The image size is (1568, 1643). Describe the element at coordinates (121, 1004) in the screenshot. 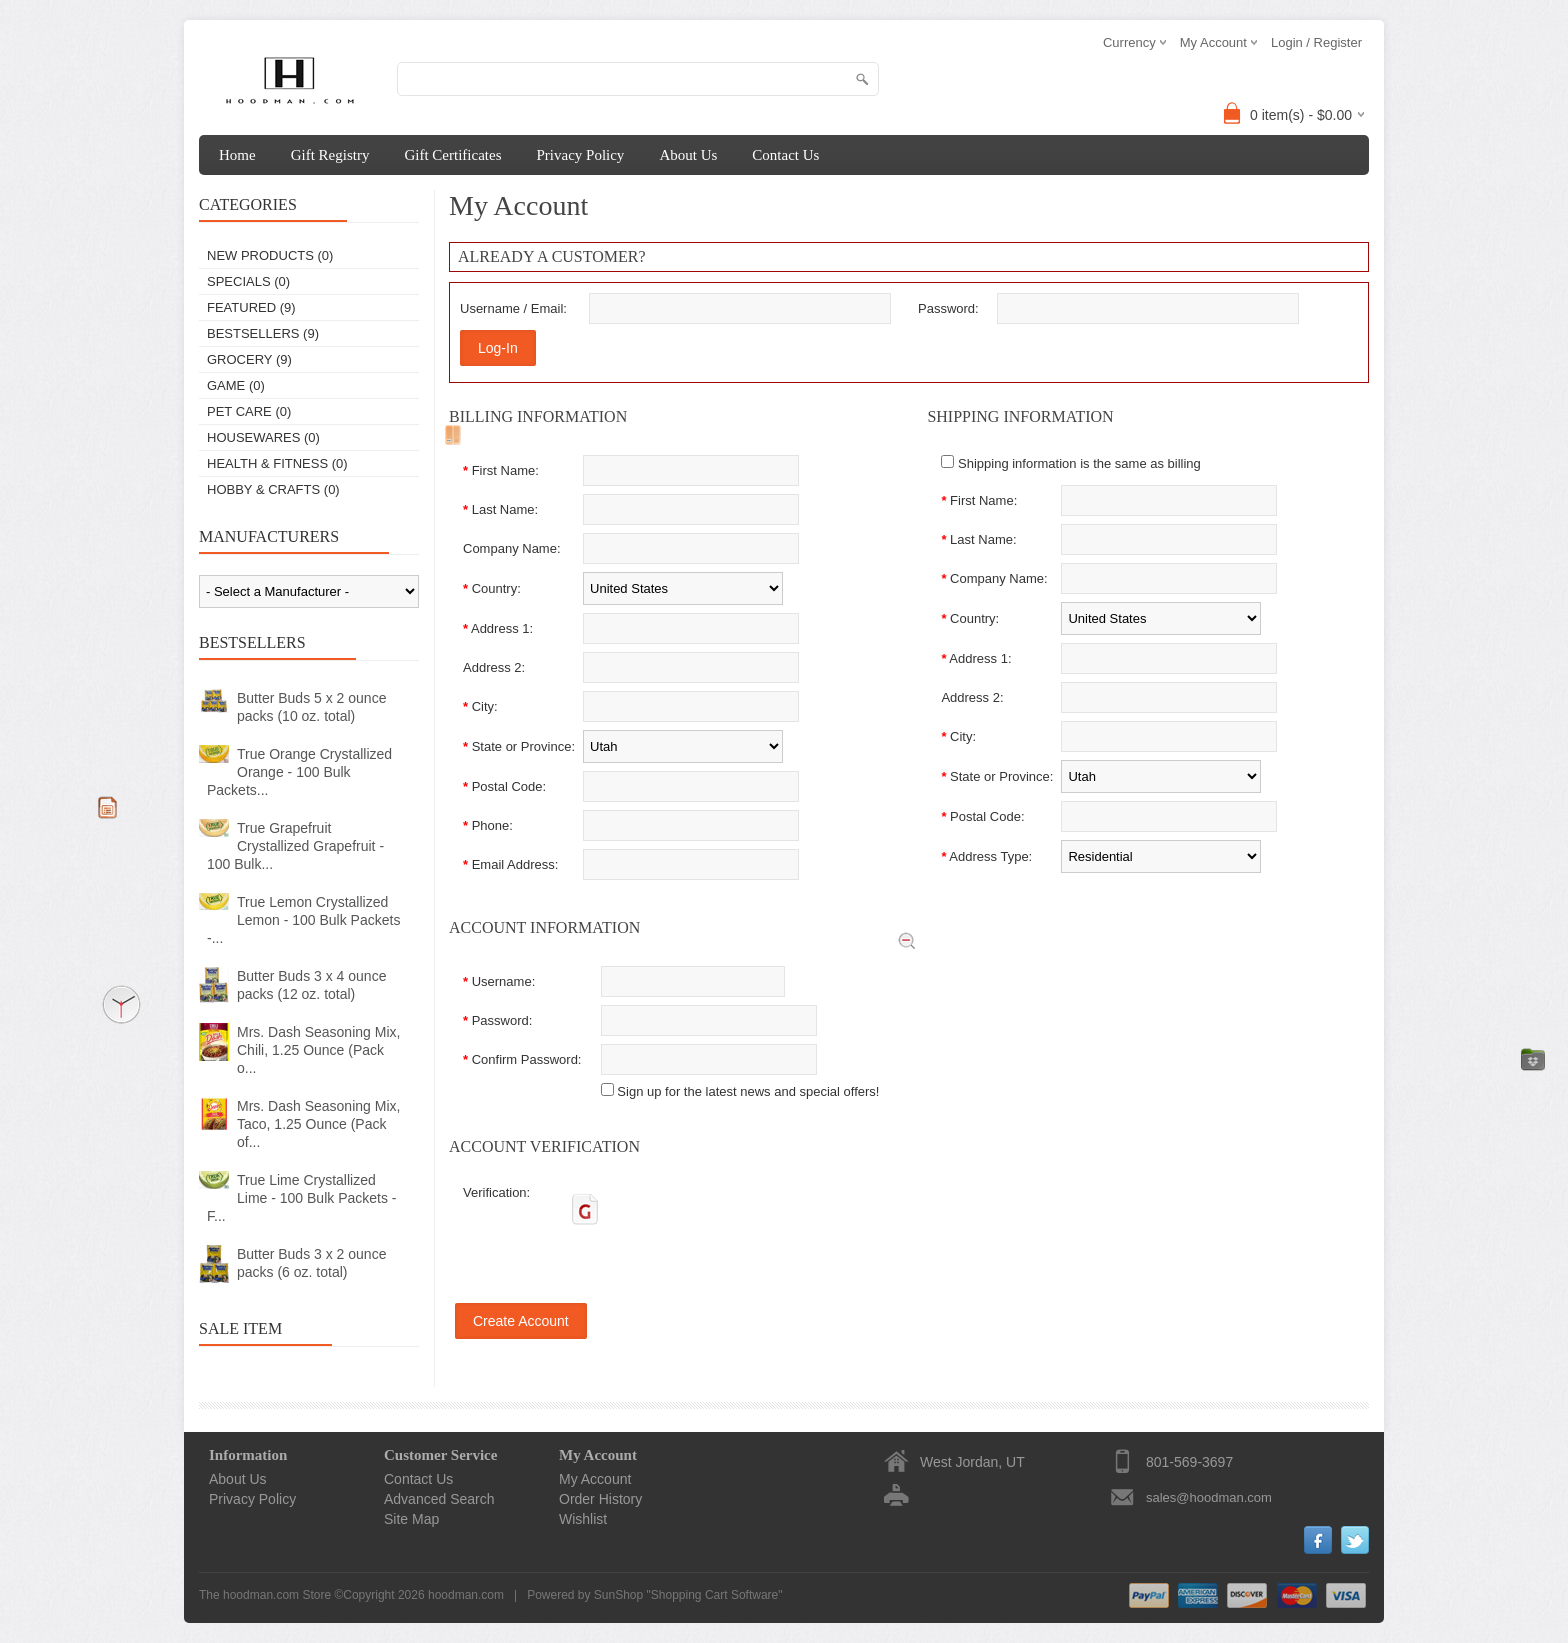

I see `access date and time settings` at that location.